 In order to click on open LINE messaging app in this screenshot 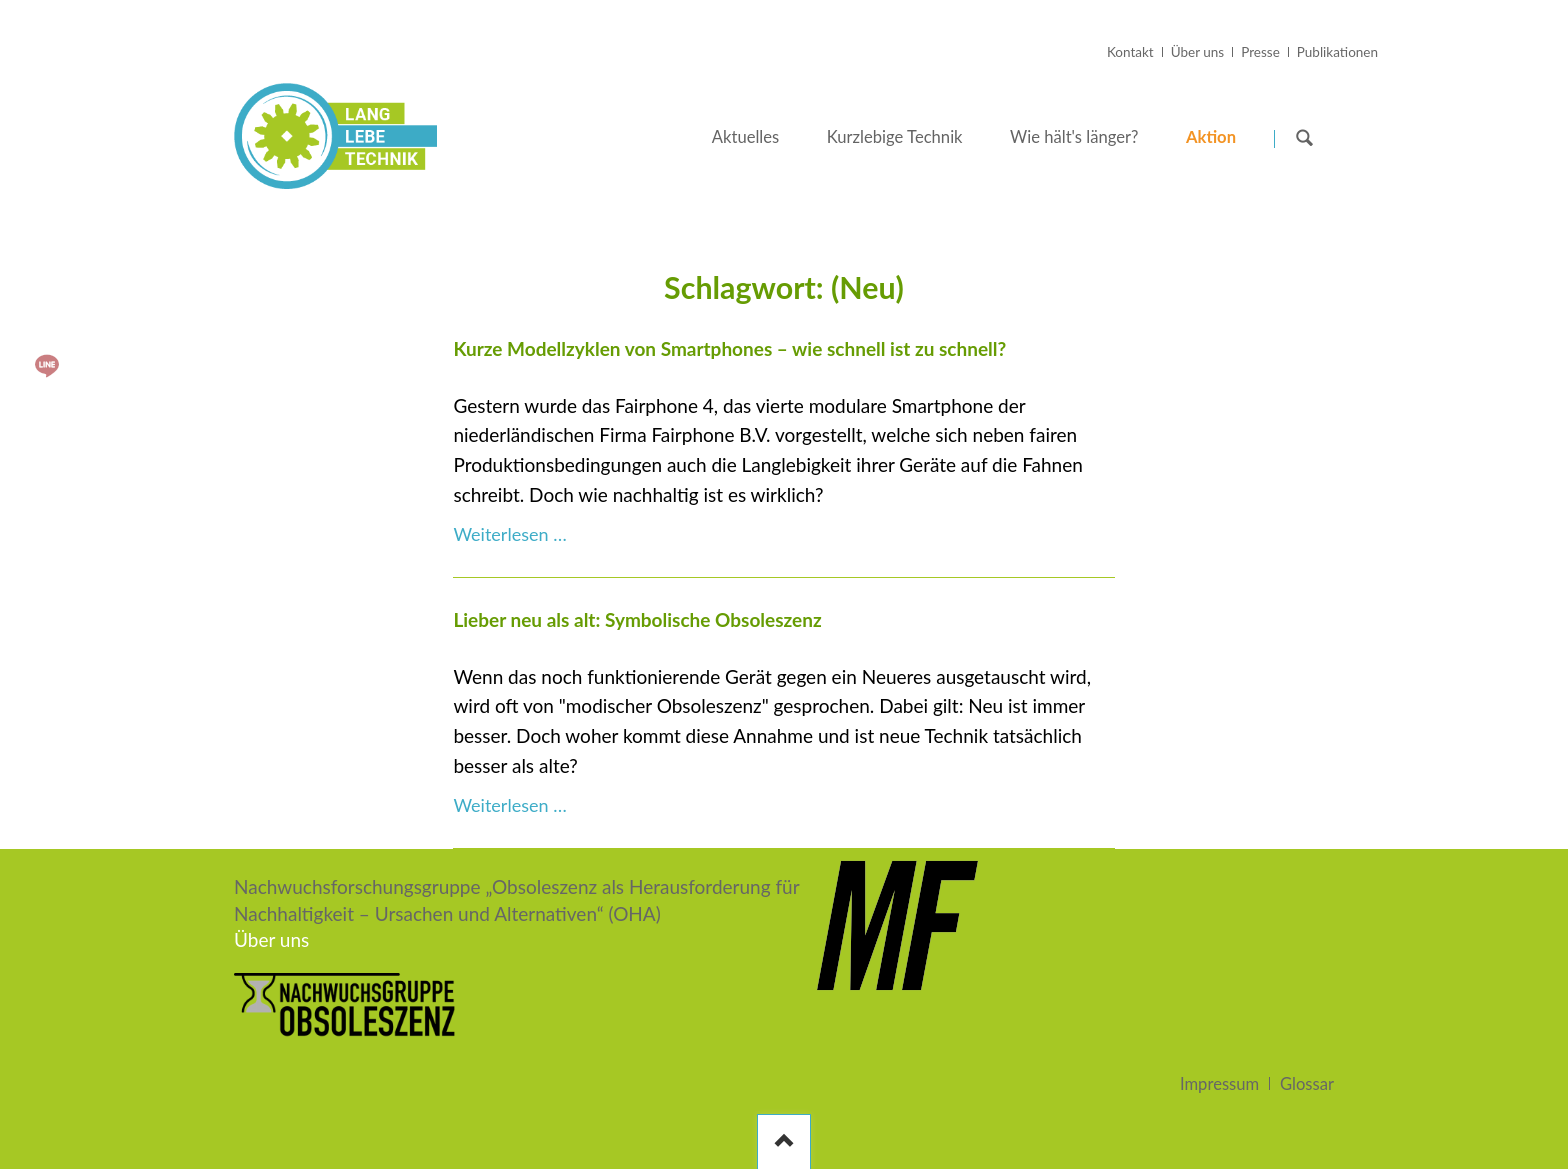, I will do `click(47, 366)`.